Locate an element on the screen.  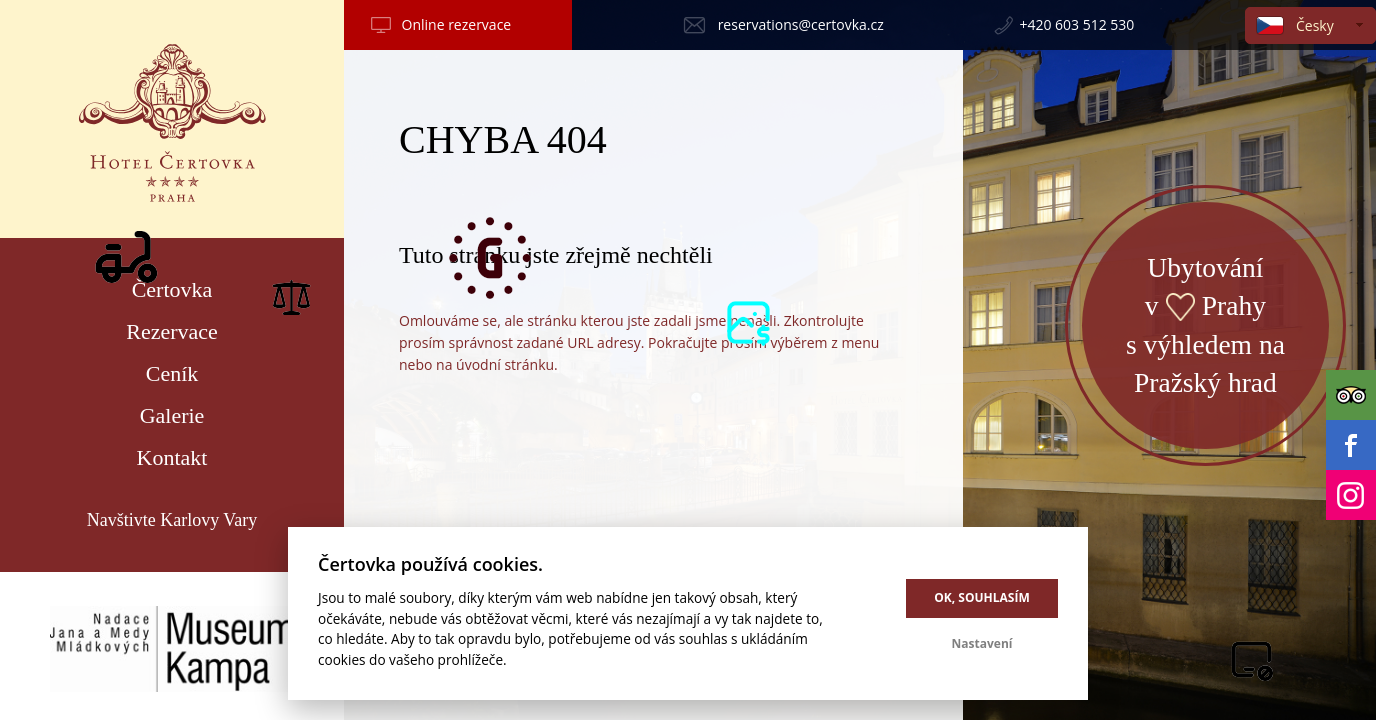
disconnect or remove iPad from horizontal display is located at coordinates (1251, 659).